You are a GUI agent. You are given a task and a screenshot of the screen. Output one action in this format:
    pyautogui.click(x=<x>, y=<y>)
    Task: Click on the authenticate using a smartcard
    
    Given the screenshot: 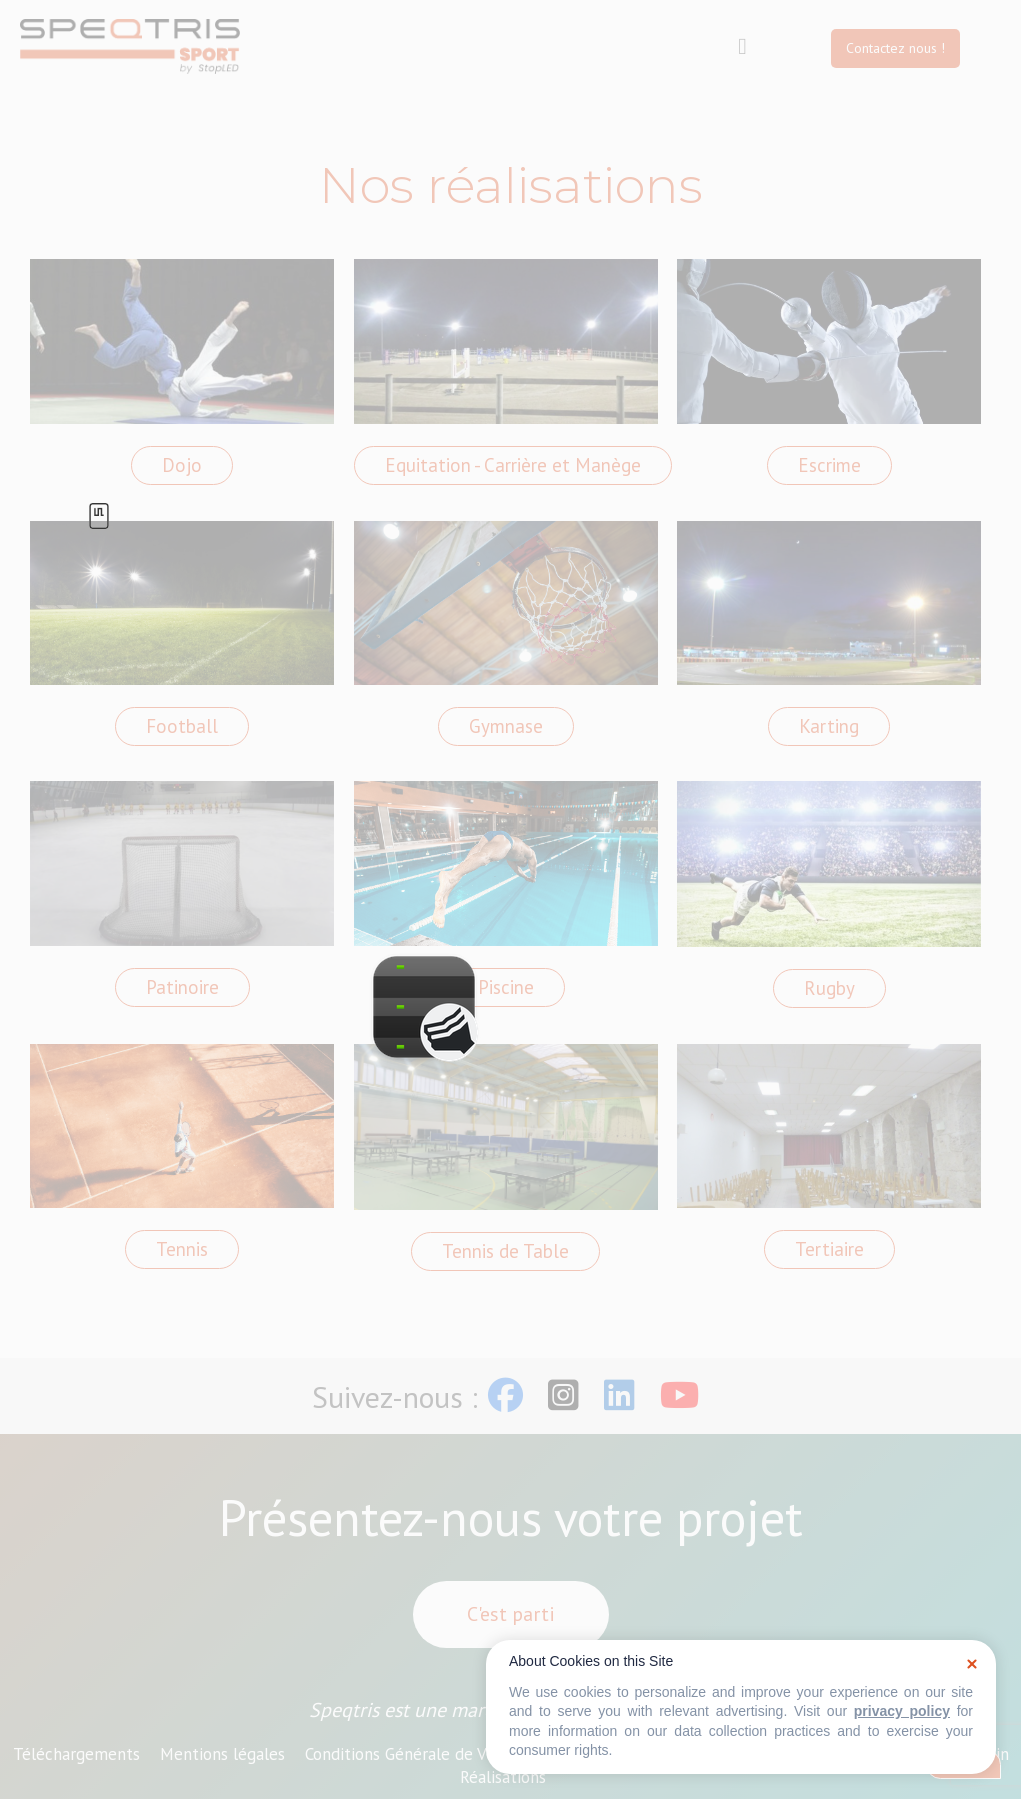 What is the action you would take?
    pyautogui.click(x=99, y=516)
    